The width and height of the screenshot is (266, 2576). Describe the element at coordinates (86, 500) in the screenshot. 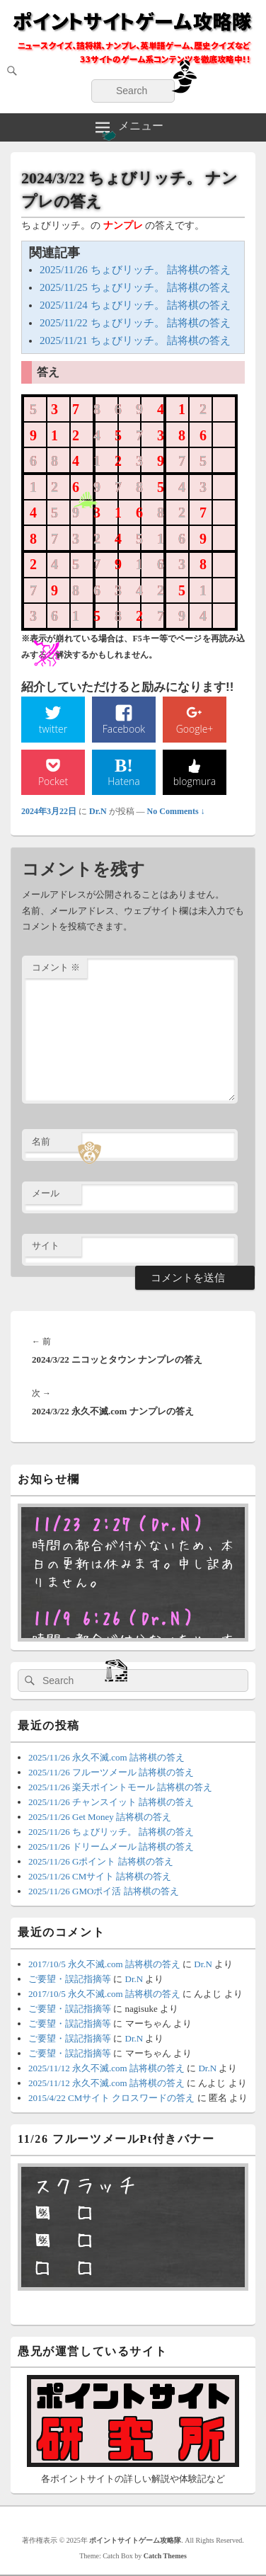

I see `select dimetrodon character or creature` at that location.